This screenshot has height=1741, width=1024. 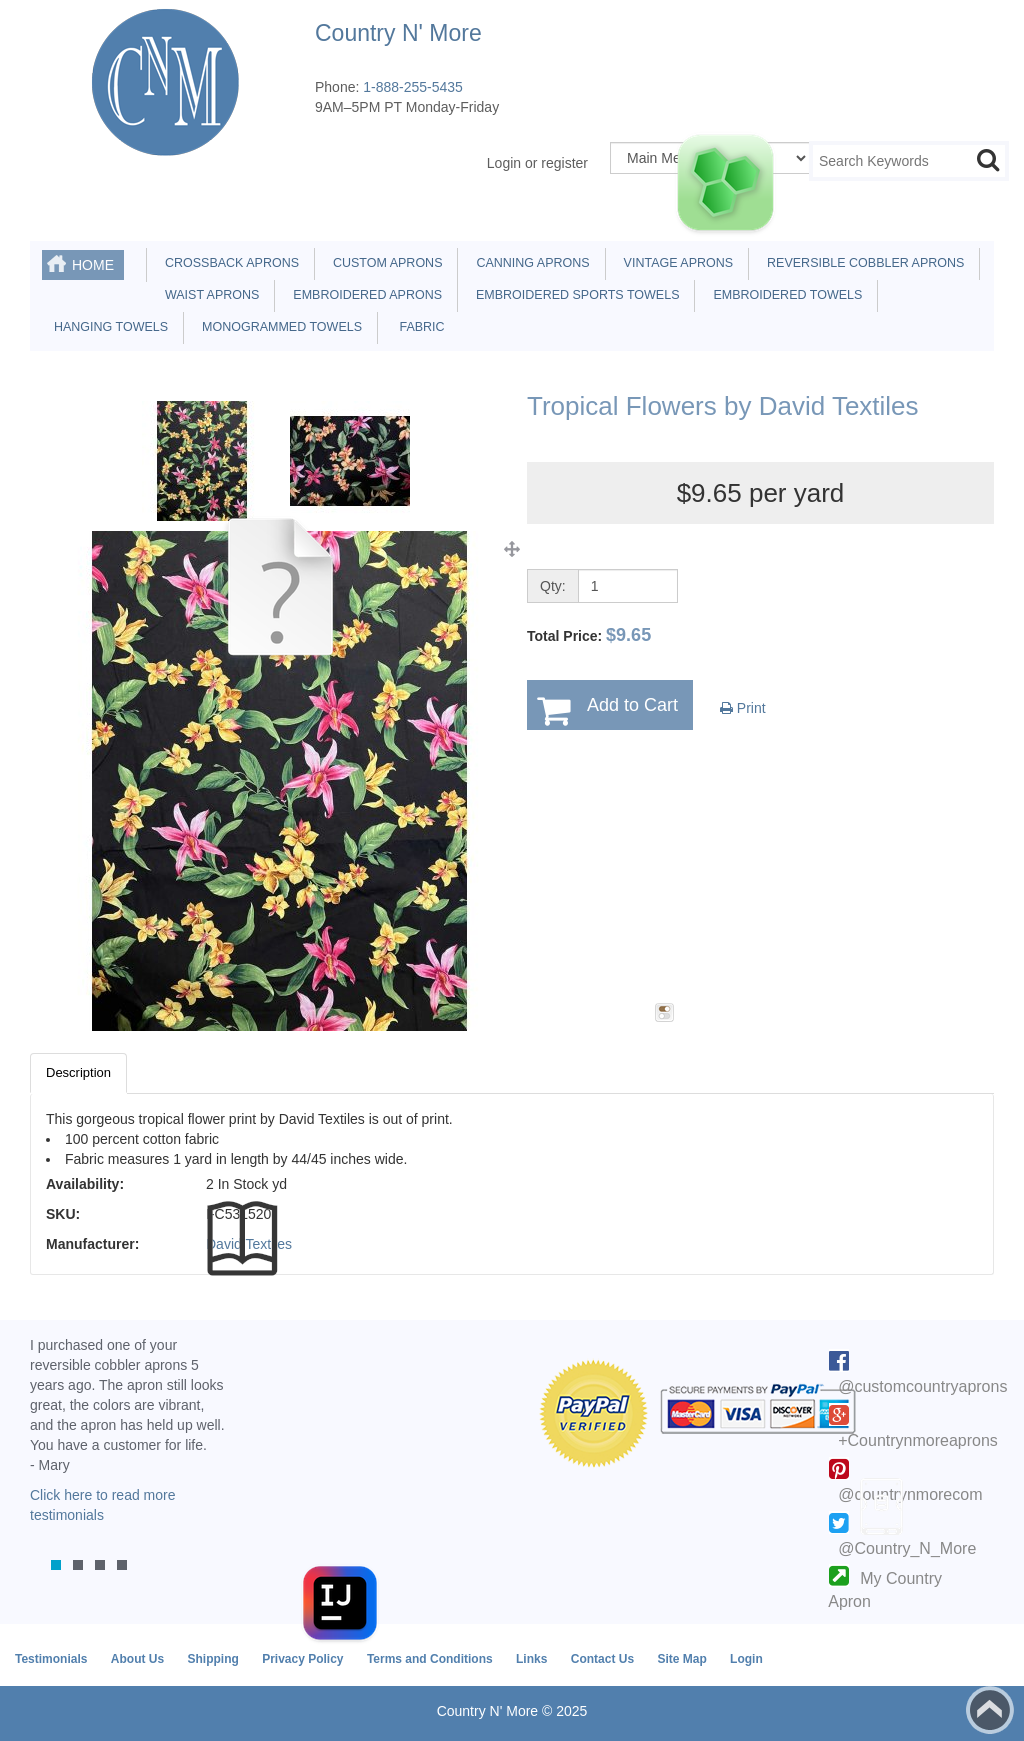 I want to click on indicates an unrecognized file type, so click(x=280, y=589).